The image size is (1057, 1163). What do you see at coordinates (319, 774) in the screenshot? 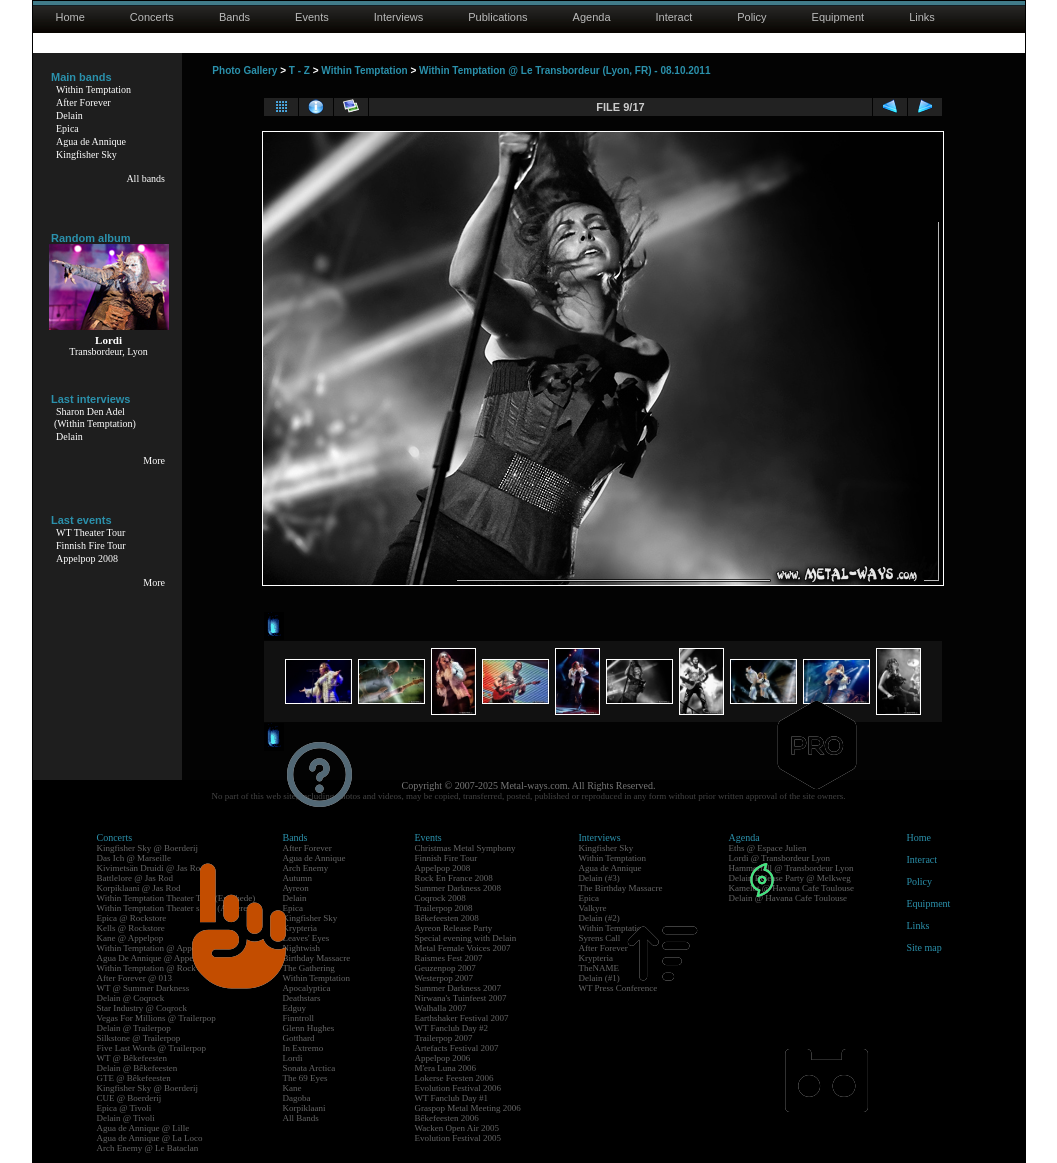
I see `access help or support` at bounding box center [319, 774].